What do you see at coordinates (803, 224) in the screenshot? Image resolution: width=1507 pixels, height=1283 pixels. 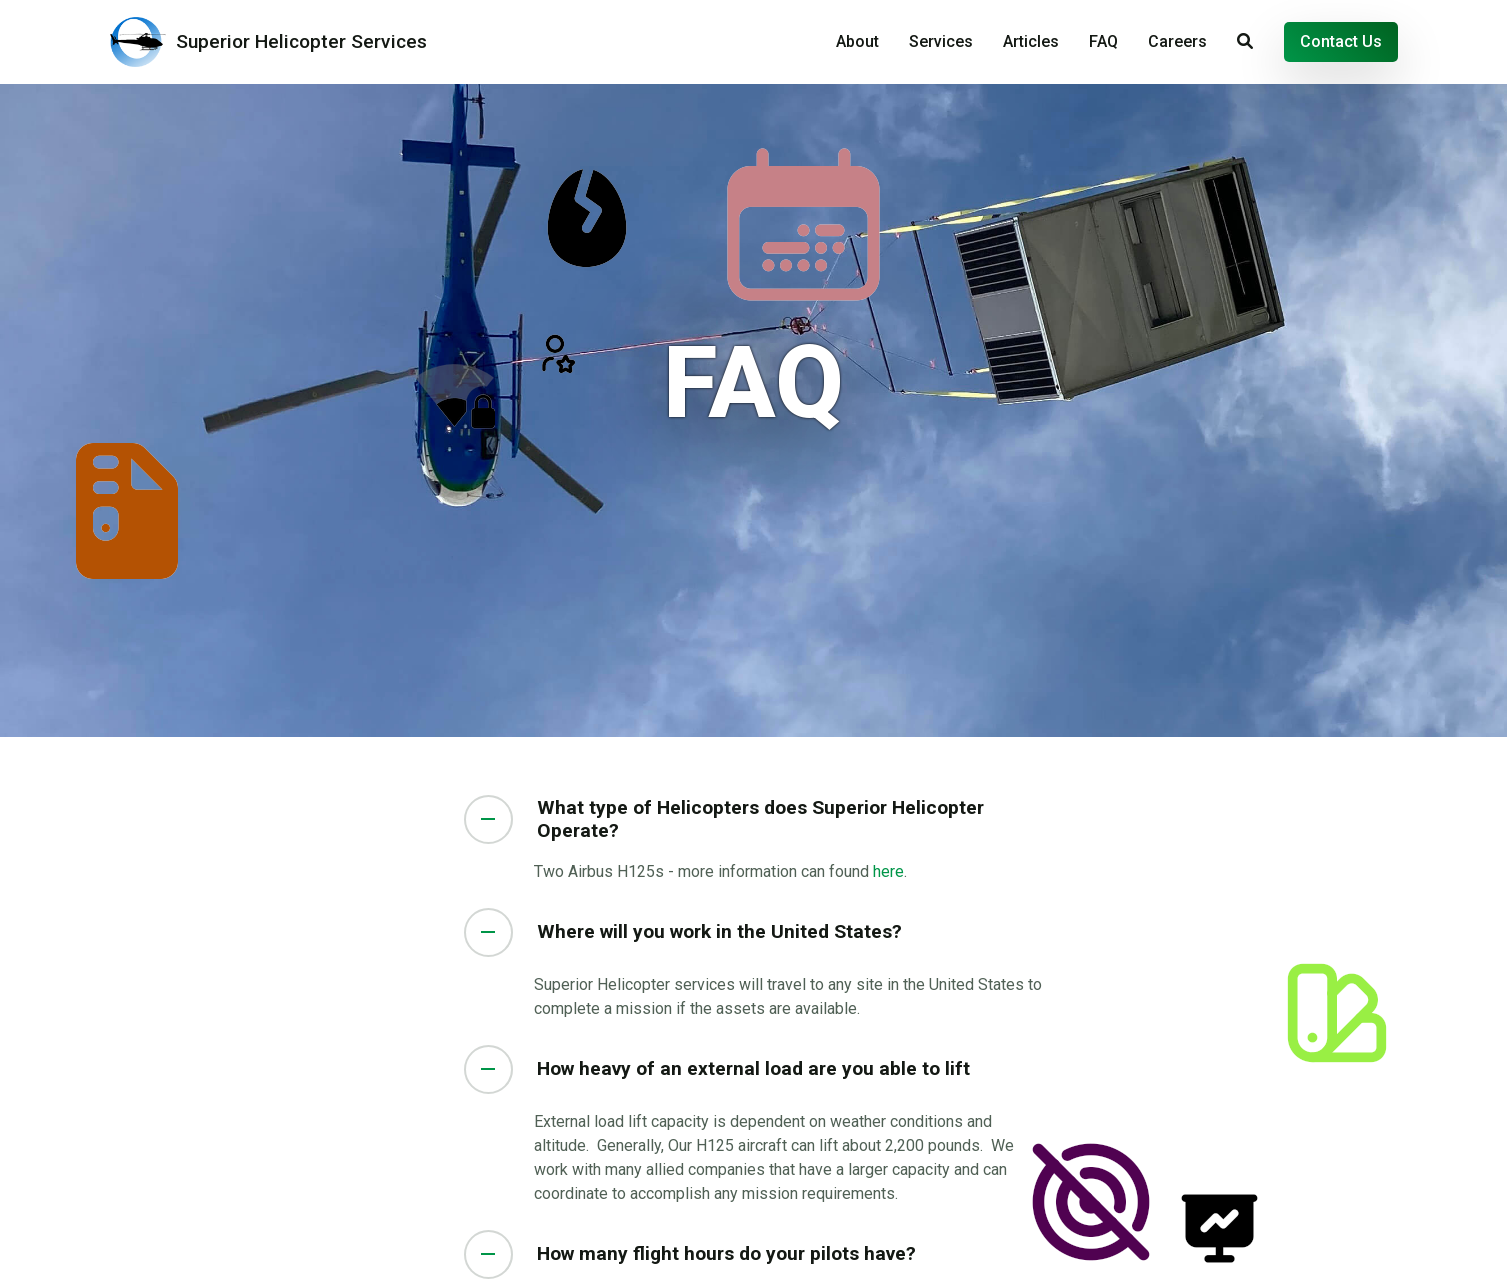 I see `select a date range` at bounding box center [803, 224].